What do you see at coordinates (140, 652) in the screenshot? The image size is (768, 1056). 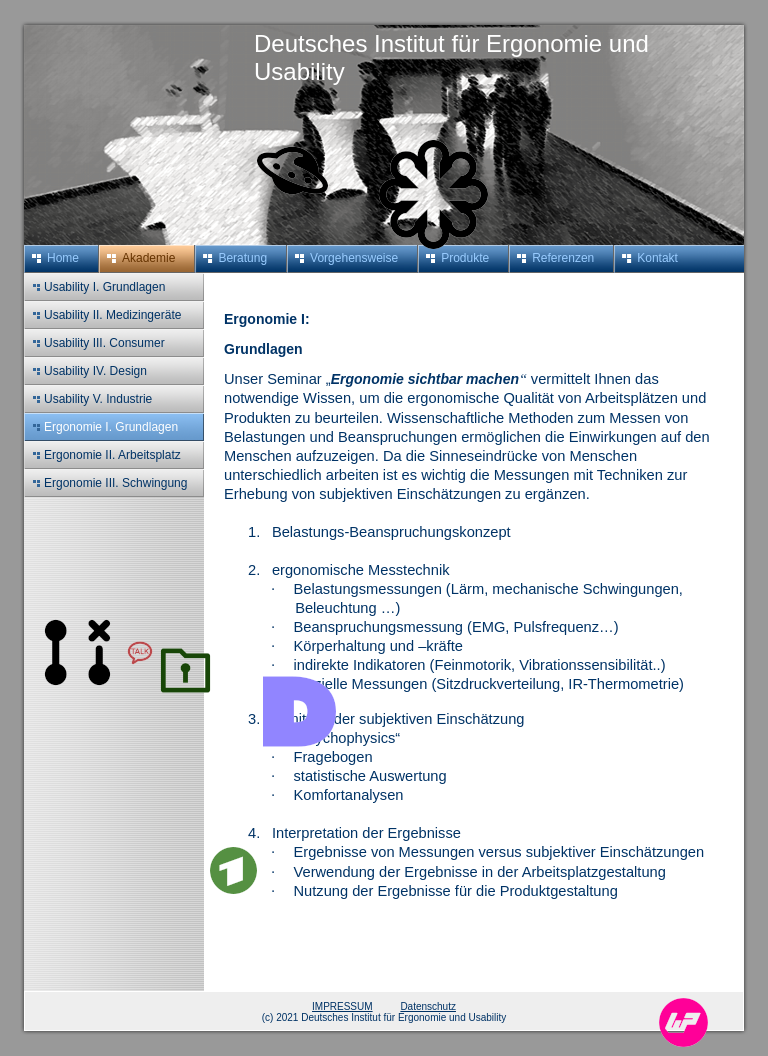 I see `open KakaoTalk messenger` at bounding box center [140, 652].